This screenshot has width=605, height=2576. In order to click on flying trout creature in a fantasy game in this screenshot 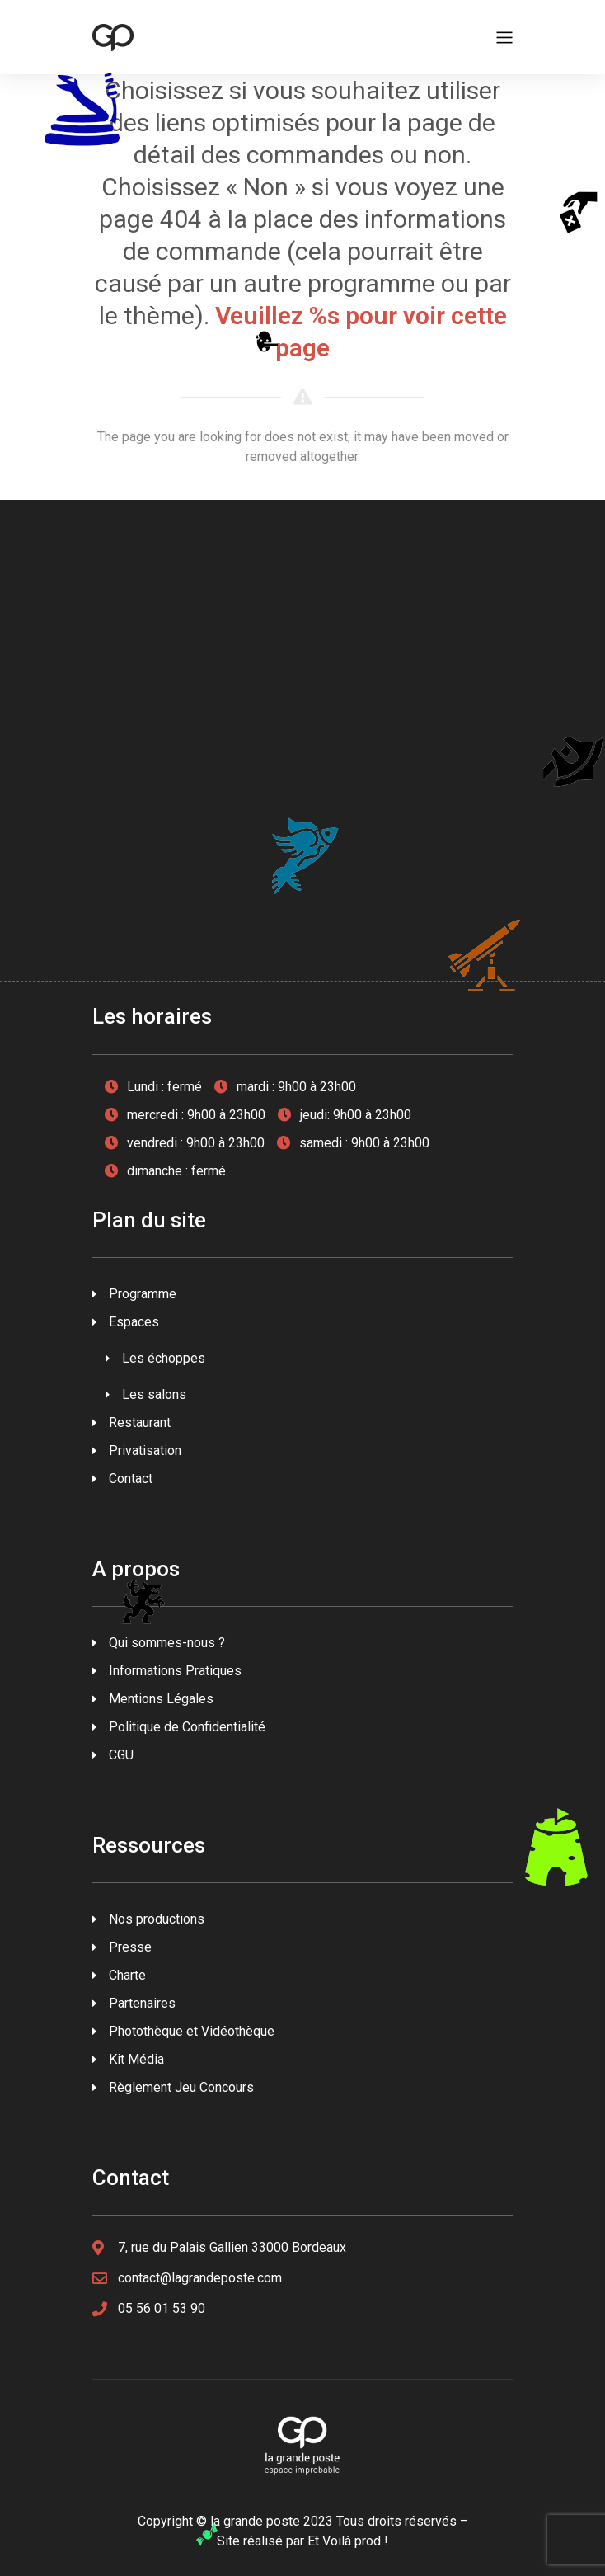, I will do `click(305, 855)`.